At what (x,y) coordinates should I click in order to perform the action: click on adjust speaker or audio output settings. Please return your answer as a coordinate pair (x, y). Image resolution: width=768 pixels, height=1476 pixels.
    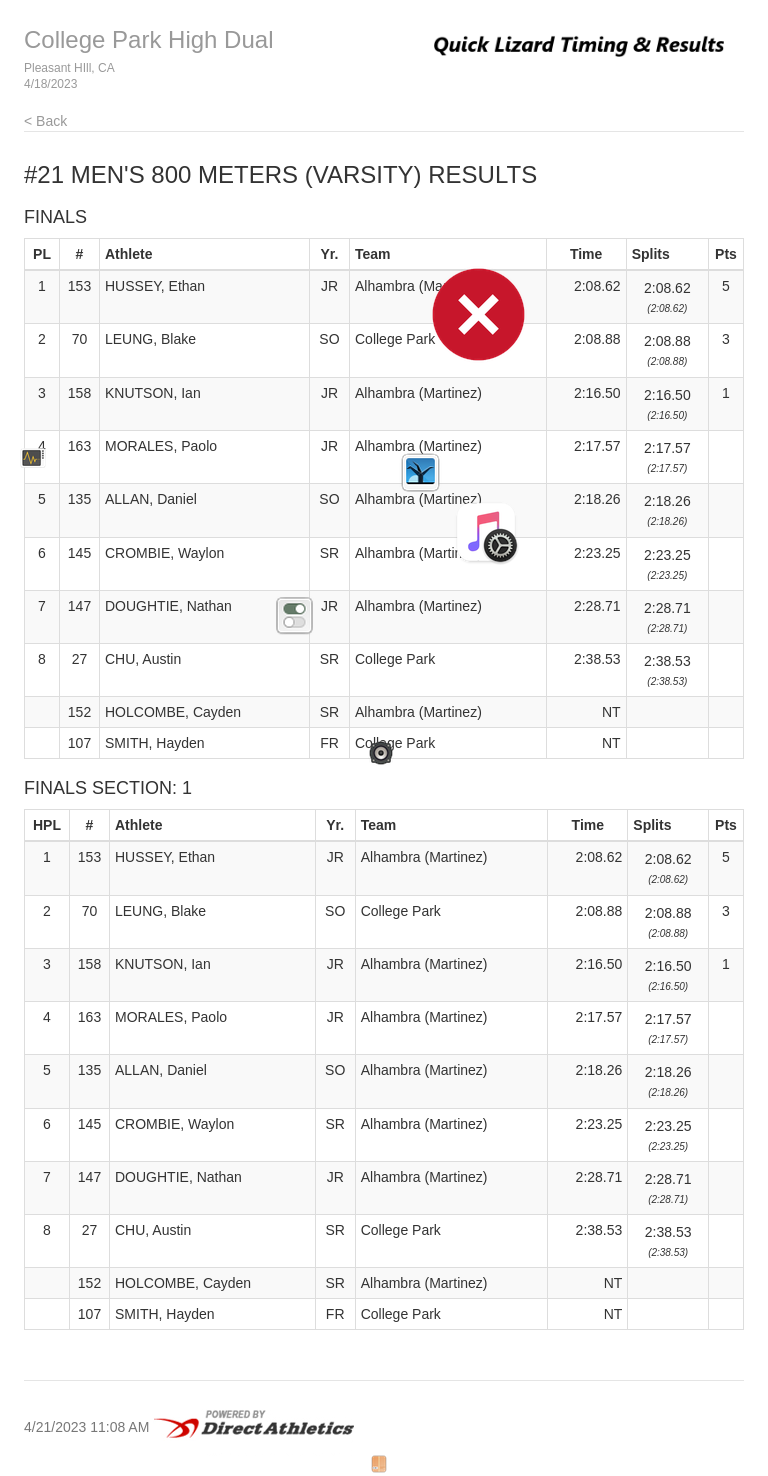
    Looking at the image, I should click on (381, 753).